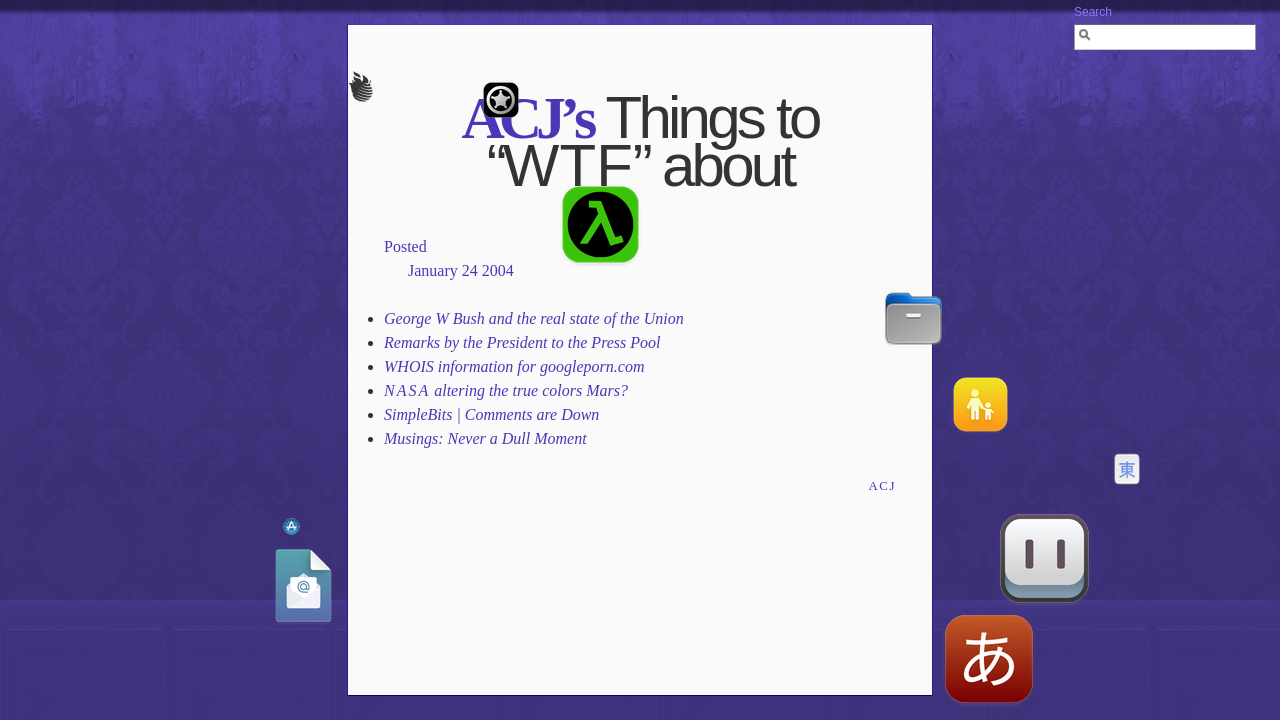 Image resolution: width=1280 pixels, height=720 pixels. What do you see at coordinates (360, 86) in the screenshot?
I see `open glade interface designer` at bounding box center [360, 86].